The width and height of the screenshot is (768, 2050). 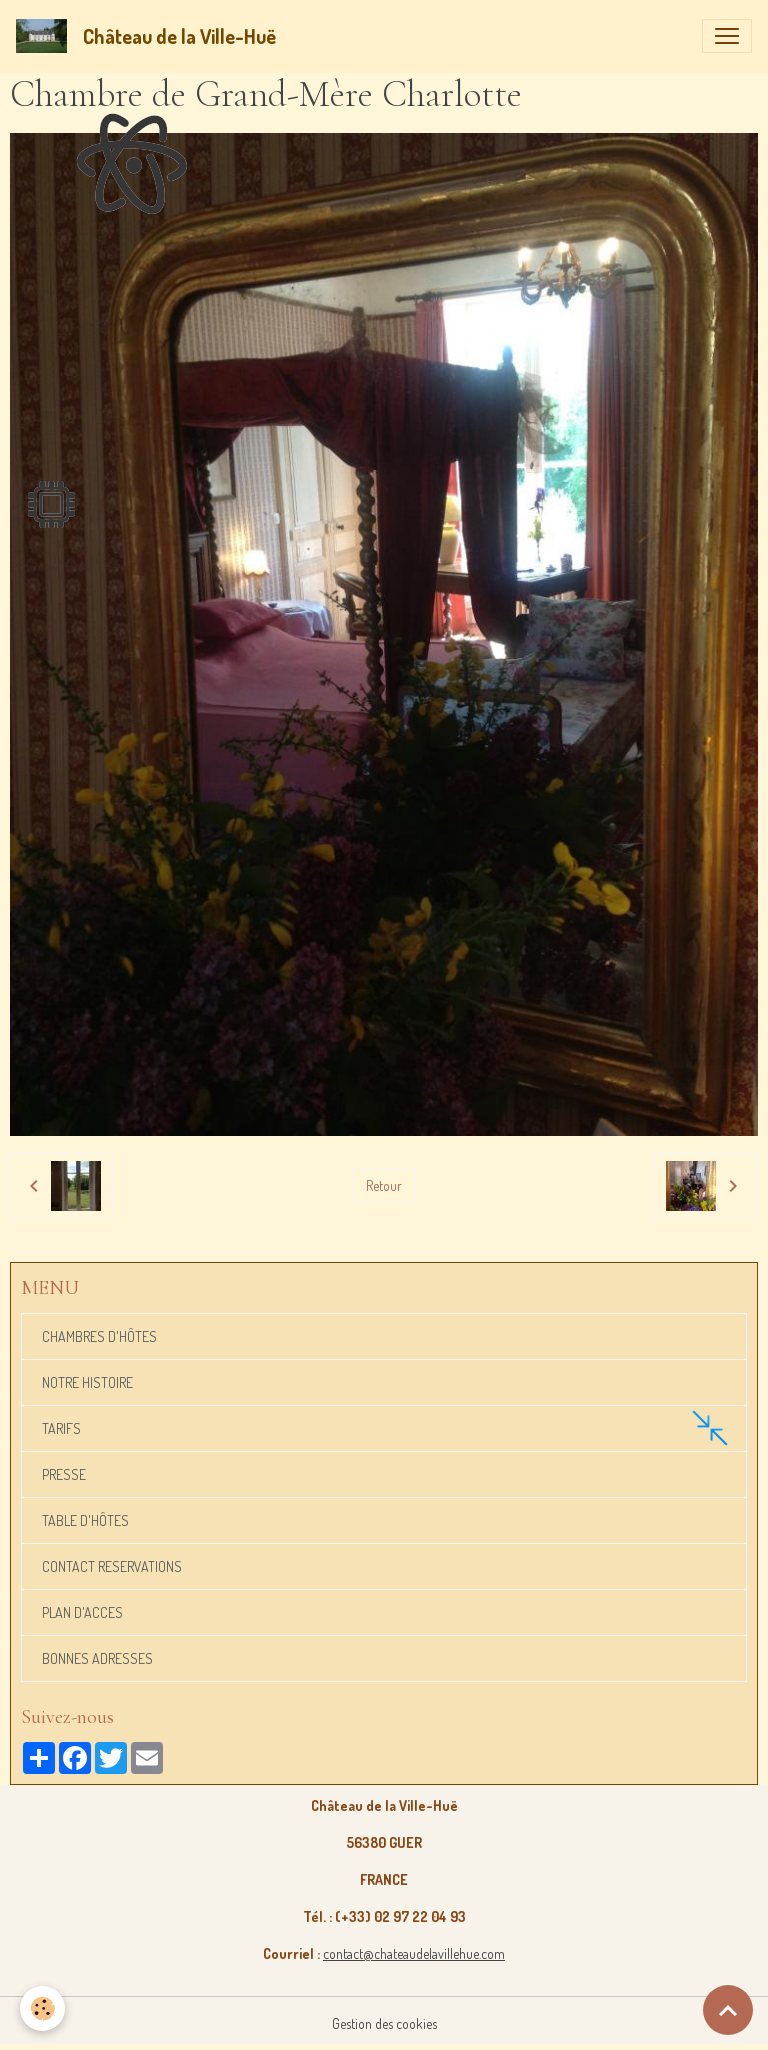 I want to click on open Atom text editor, so click(x=132, y=164).